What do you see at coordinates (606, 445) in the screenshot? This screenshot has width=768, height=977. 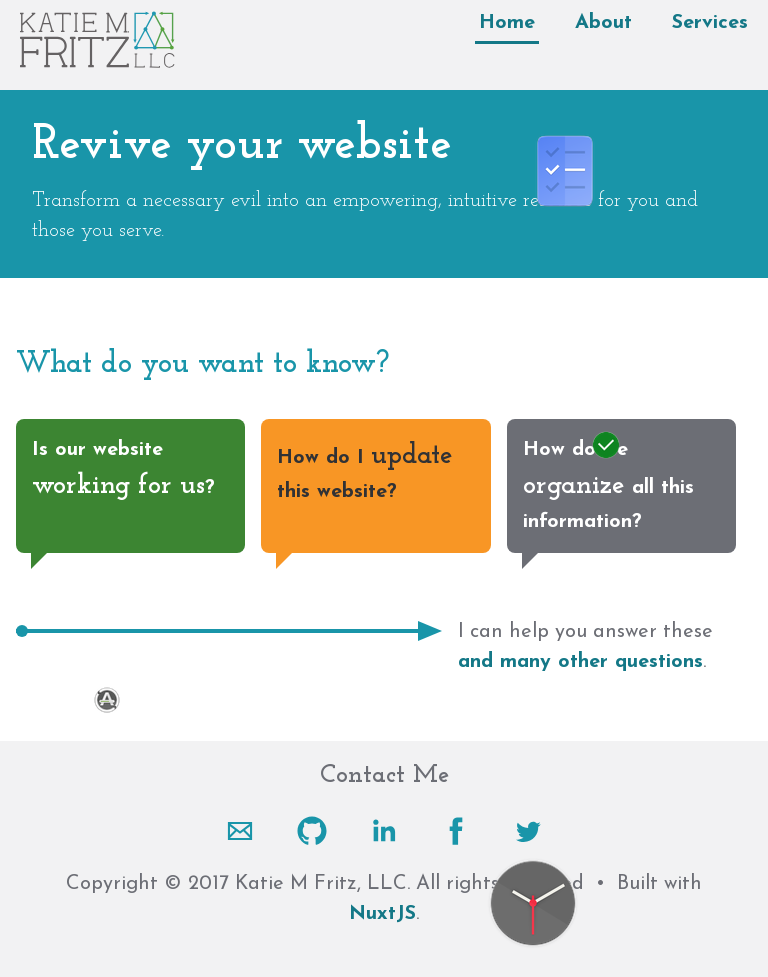 I see `indicates file sync completed successfully` at bounding box center [606, 445].